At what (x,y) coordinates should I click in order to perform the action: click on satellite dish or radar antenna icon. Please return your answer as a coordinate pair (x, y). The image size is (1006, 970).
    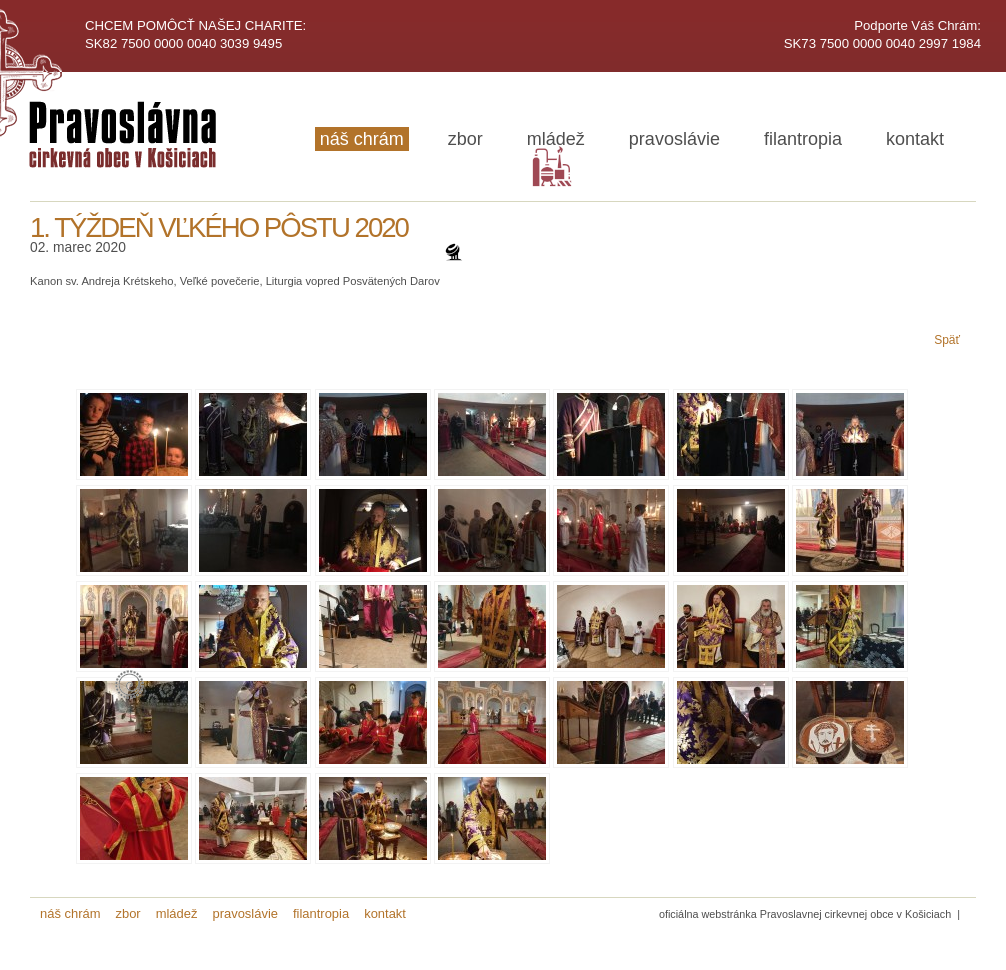
    Looking at the image, I should click on (454, 252).